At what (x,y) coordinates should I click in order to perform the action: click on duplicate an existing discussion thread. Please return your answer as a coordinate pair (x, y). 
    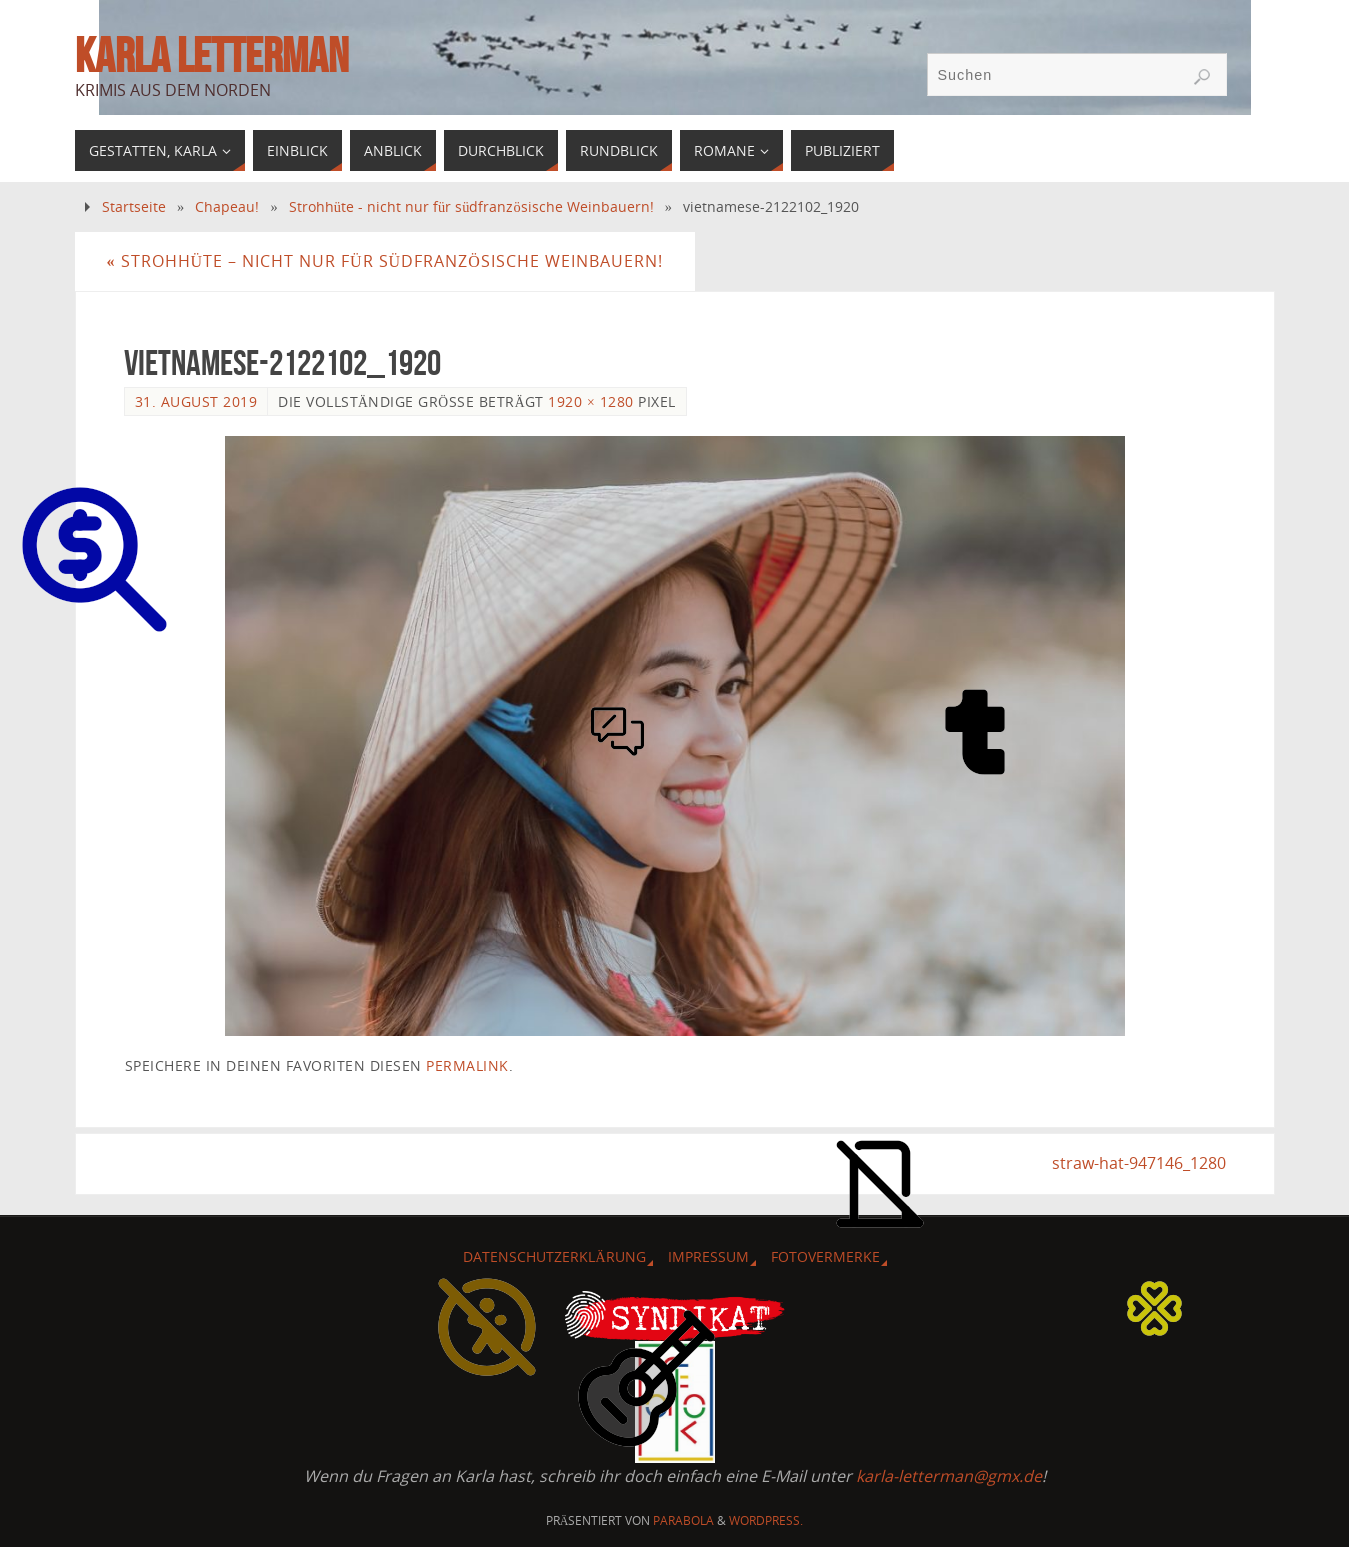
    Looking at the image, I should click on (617, 731).